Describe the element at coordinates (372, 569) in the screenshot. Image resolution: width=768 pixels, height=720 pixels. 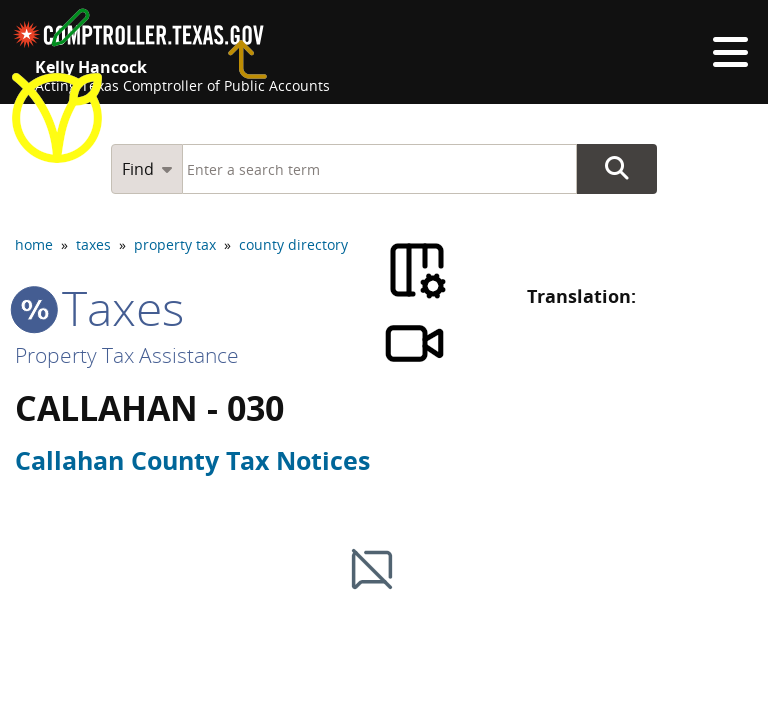
I see `mute or disable chat notifications` at that location.